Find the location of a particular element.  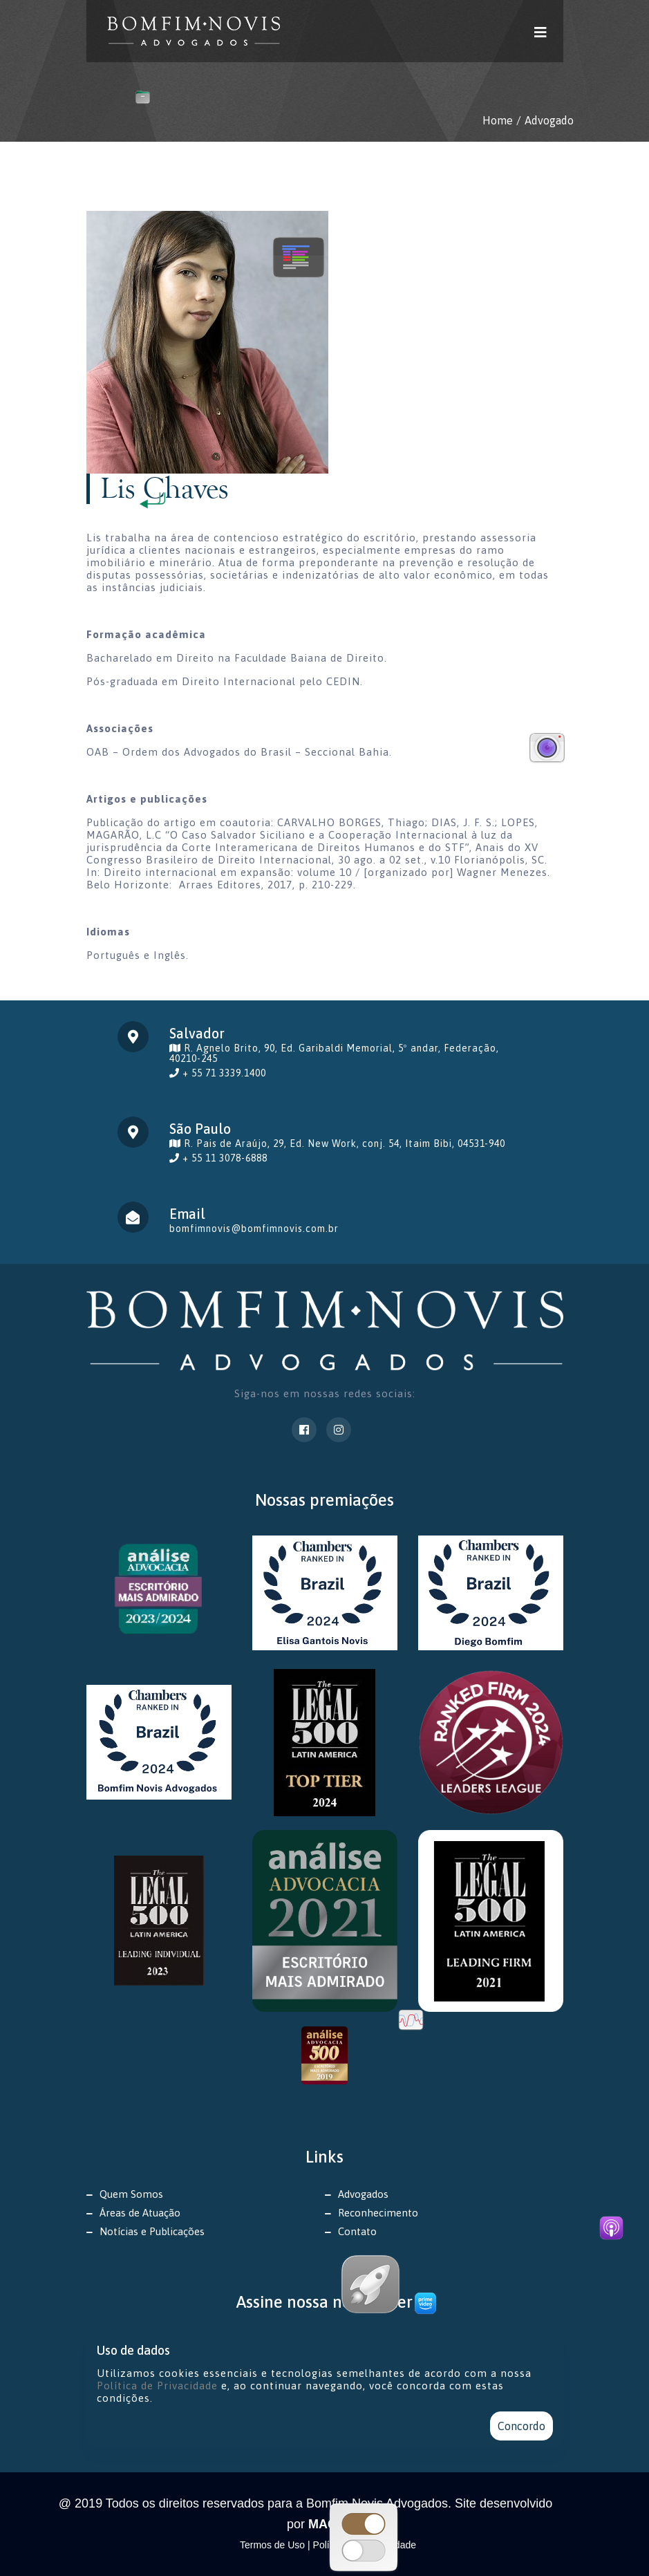

open the software development environment is located at coordinates (299, 257).